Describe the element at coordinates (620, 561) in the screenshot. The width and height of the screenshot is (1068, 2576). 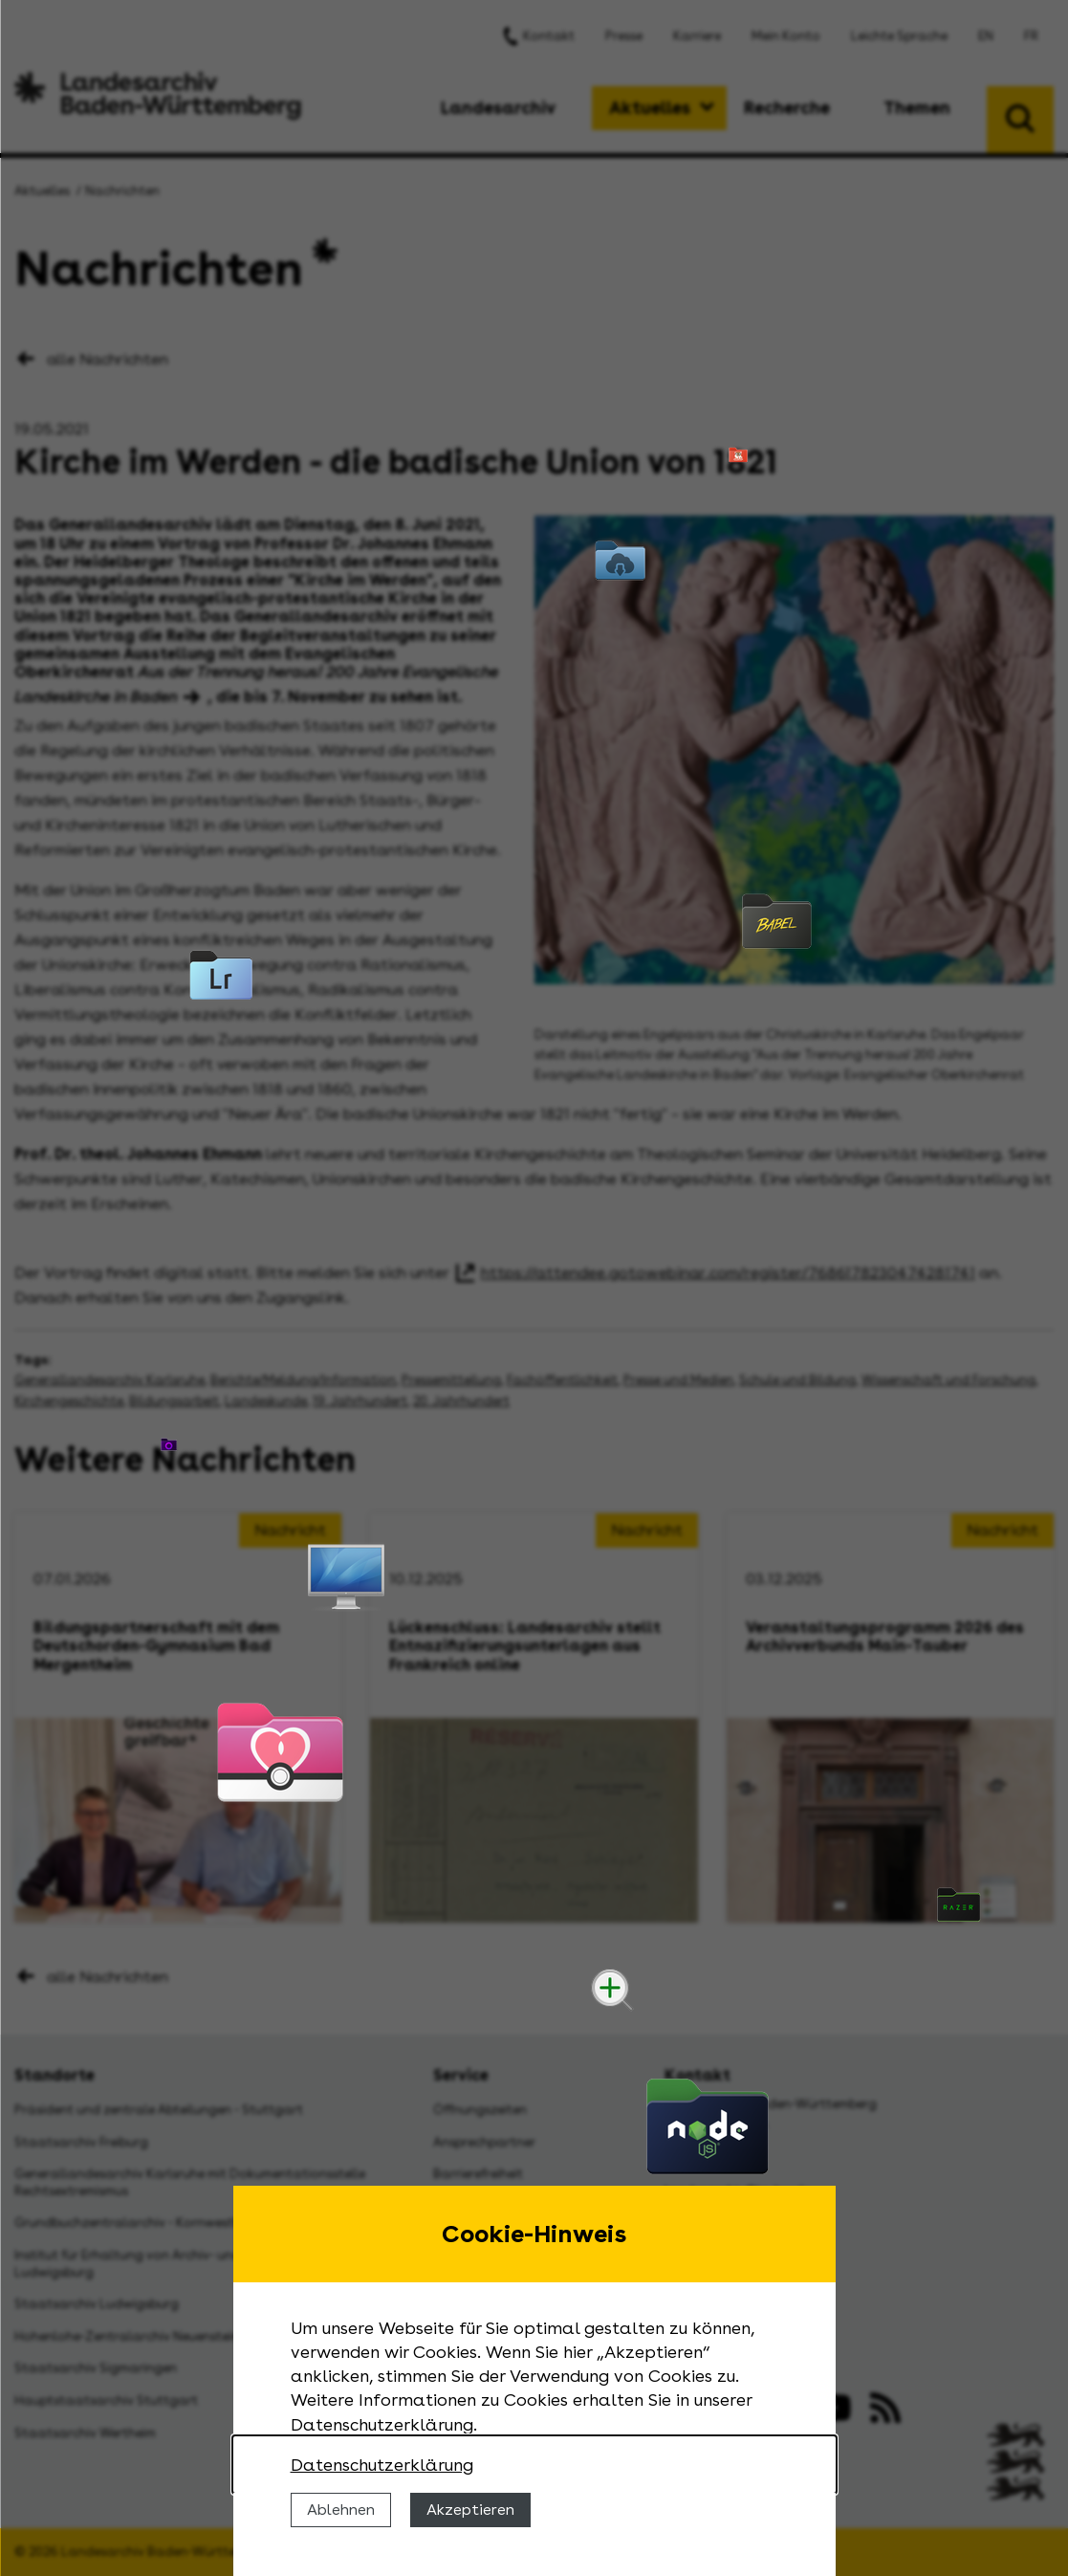
I see `open downloads folder` at that location.